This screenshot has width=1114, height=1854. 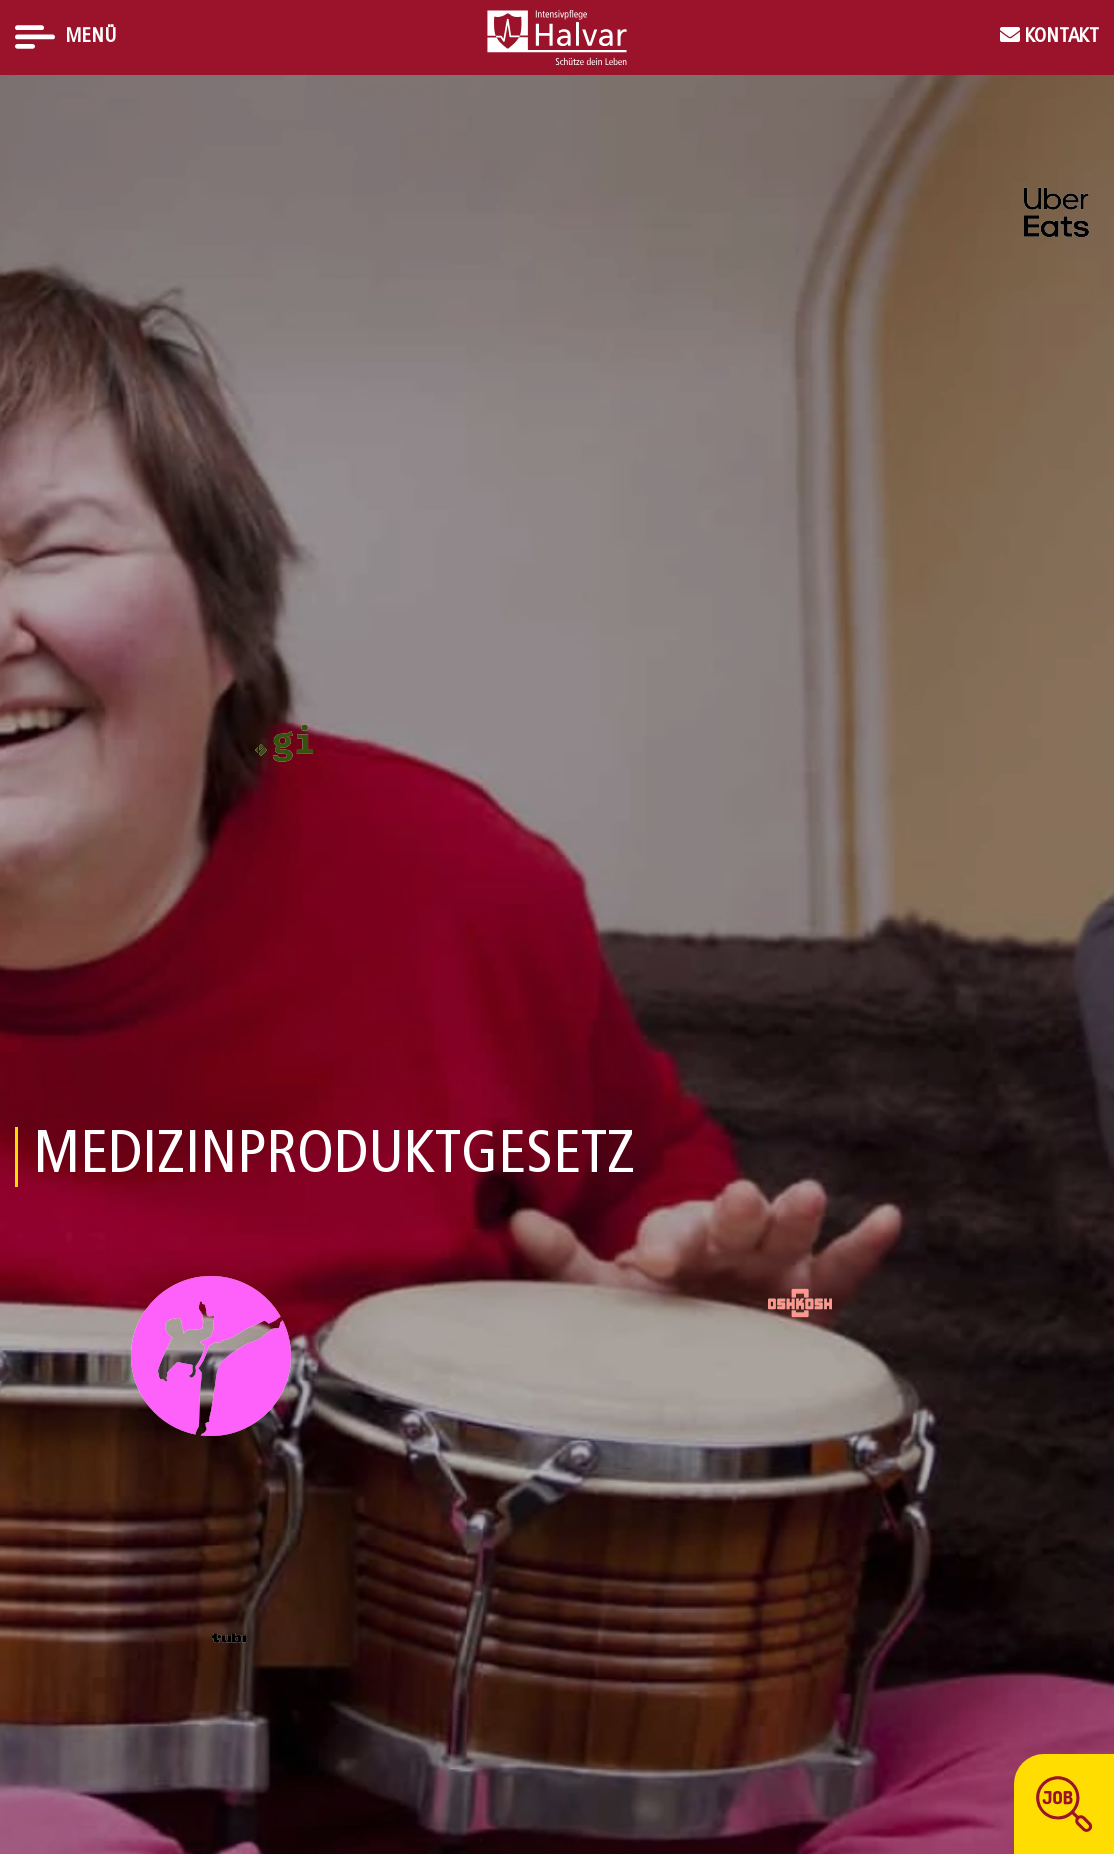 What do you see at coordinates (229, 1638) in the screenshot?
I see `open the tubi streaming app` at bounding box center [229, 1638].